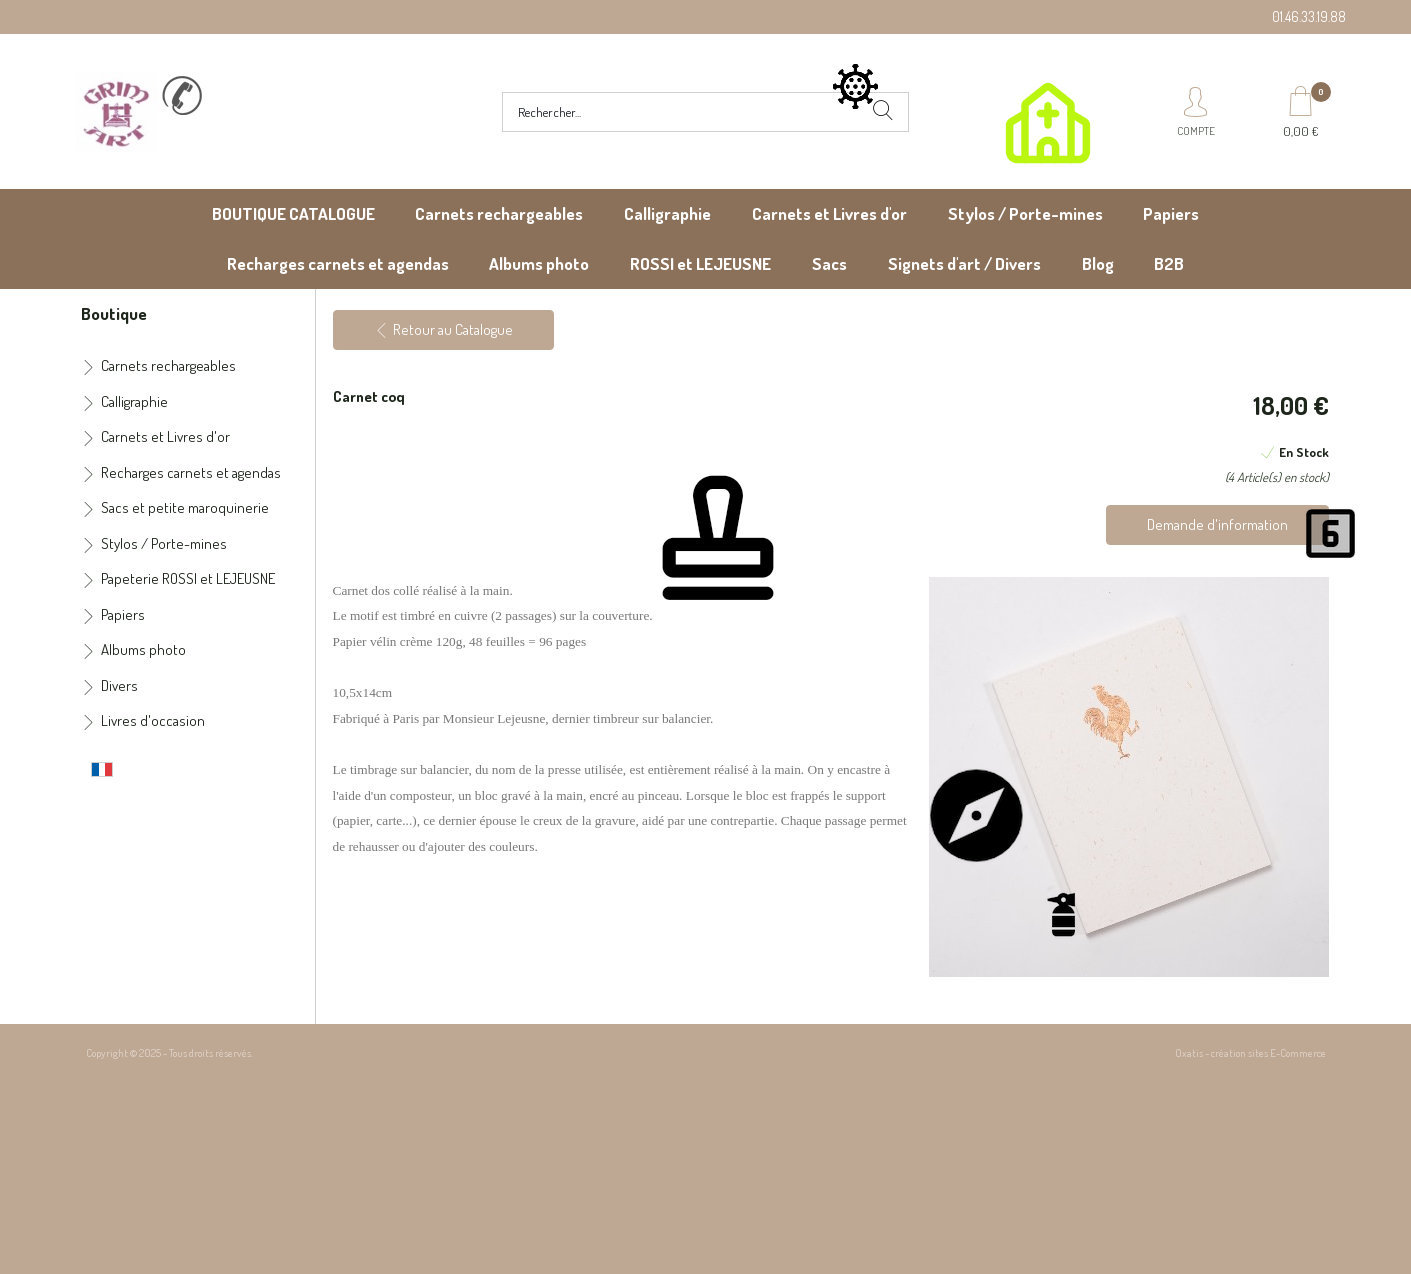 Image resolution: width=1411 pixels, height=1274 pixels. What do you see at coordinates (1330, 533) in the screenshot?
I see `select option number 6` at bounding box center [1330, 533].